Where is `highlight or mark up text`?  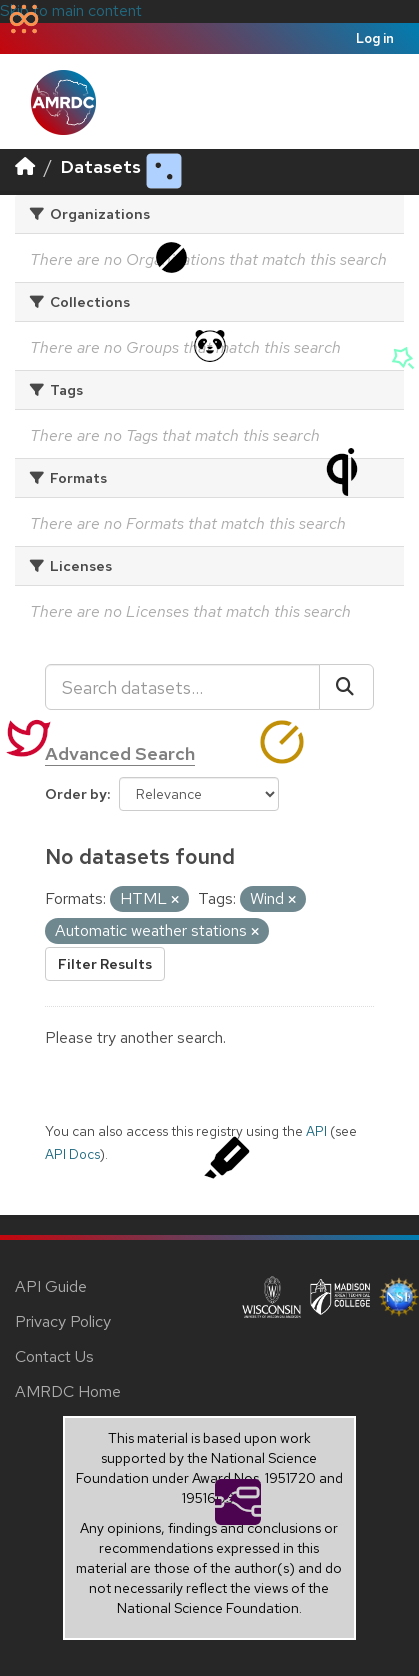 highlight or mark up text is located at coordinates (227, 1158).